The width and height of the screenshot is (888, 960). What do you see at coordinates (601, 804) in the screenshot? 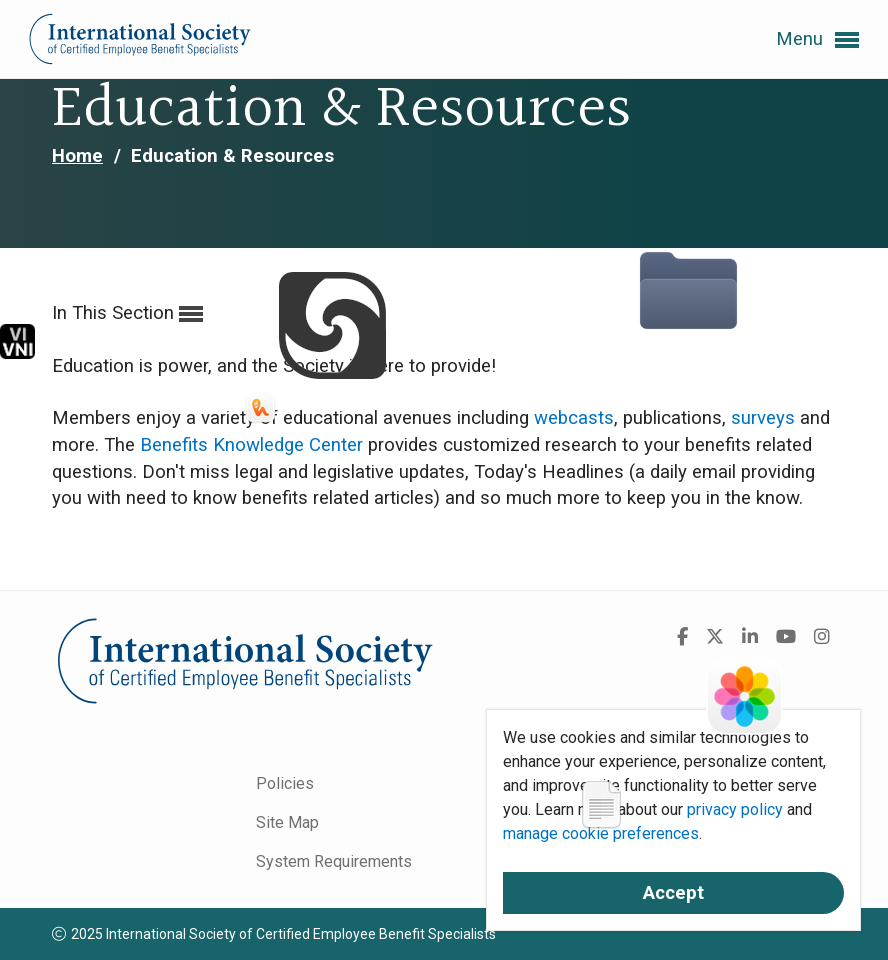
I see `a windows ini configuration file associated with wine` at bounding box center [601, 804].